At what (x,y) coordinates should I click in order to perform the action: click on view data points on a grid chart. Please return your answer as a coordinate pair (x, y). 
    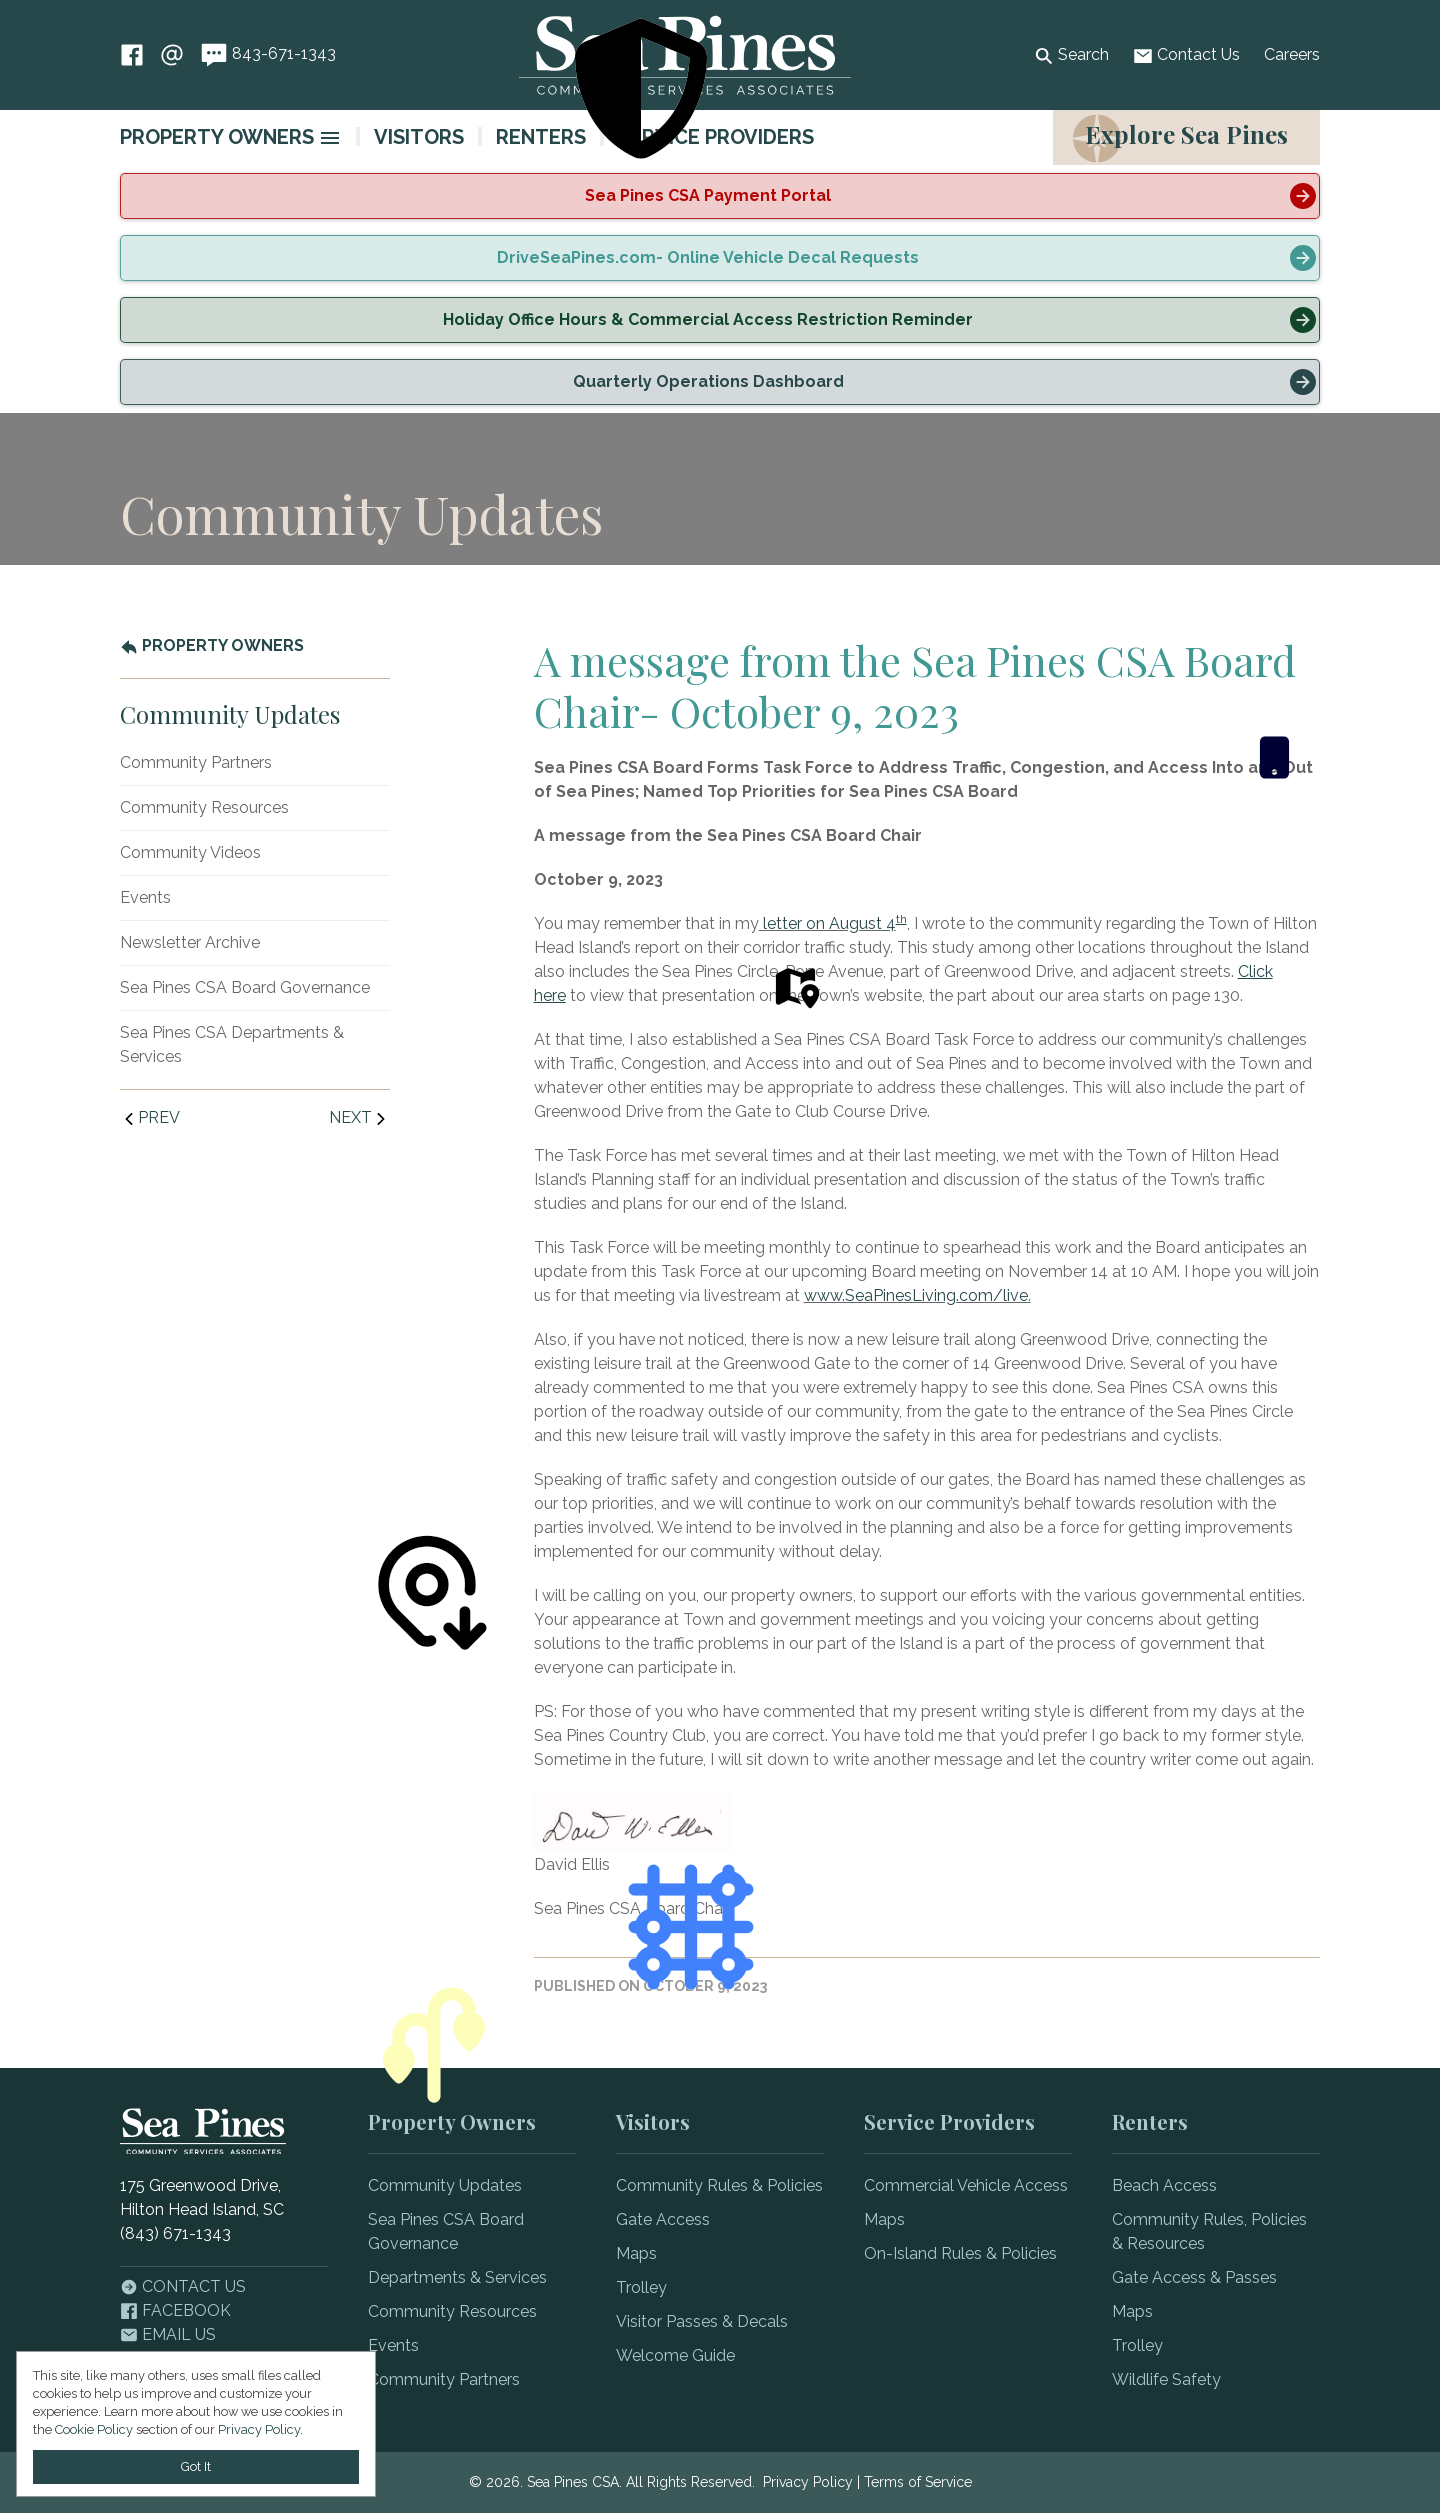
    Looking at the image, I should click on (691, 1927).